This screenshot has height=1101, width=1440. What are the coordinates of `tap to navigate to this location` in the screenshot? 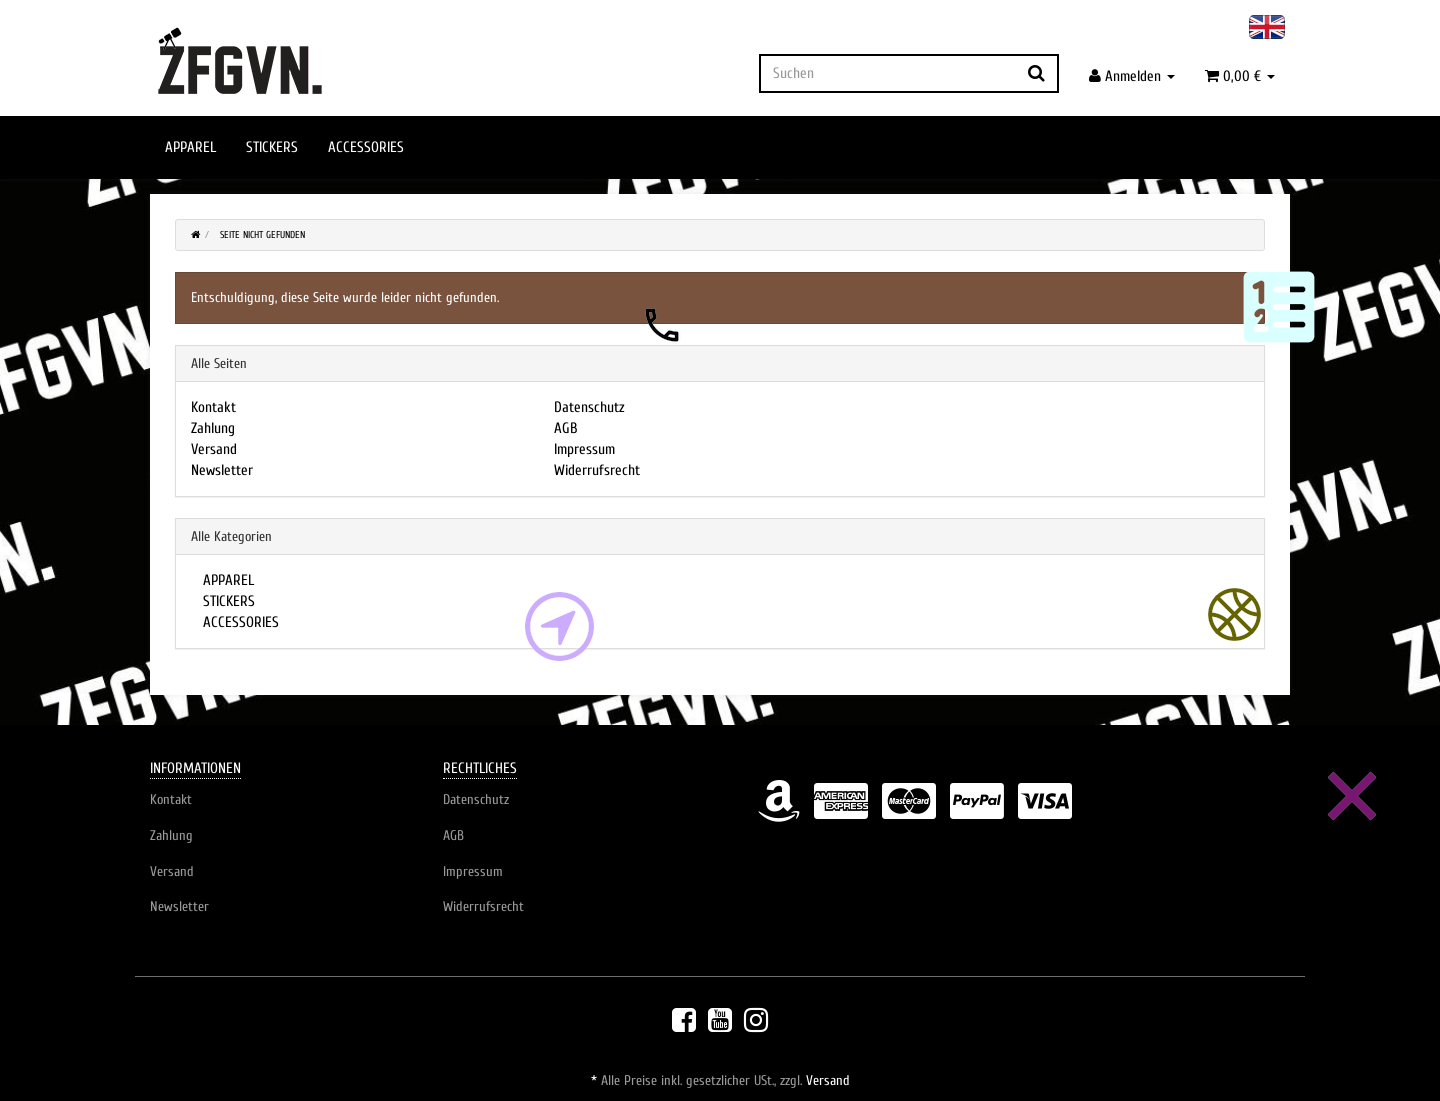 It's located at (559, 626).